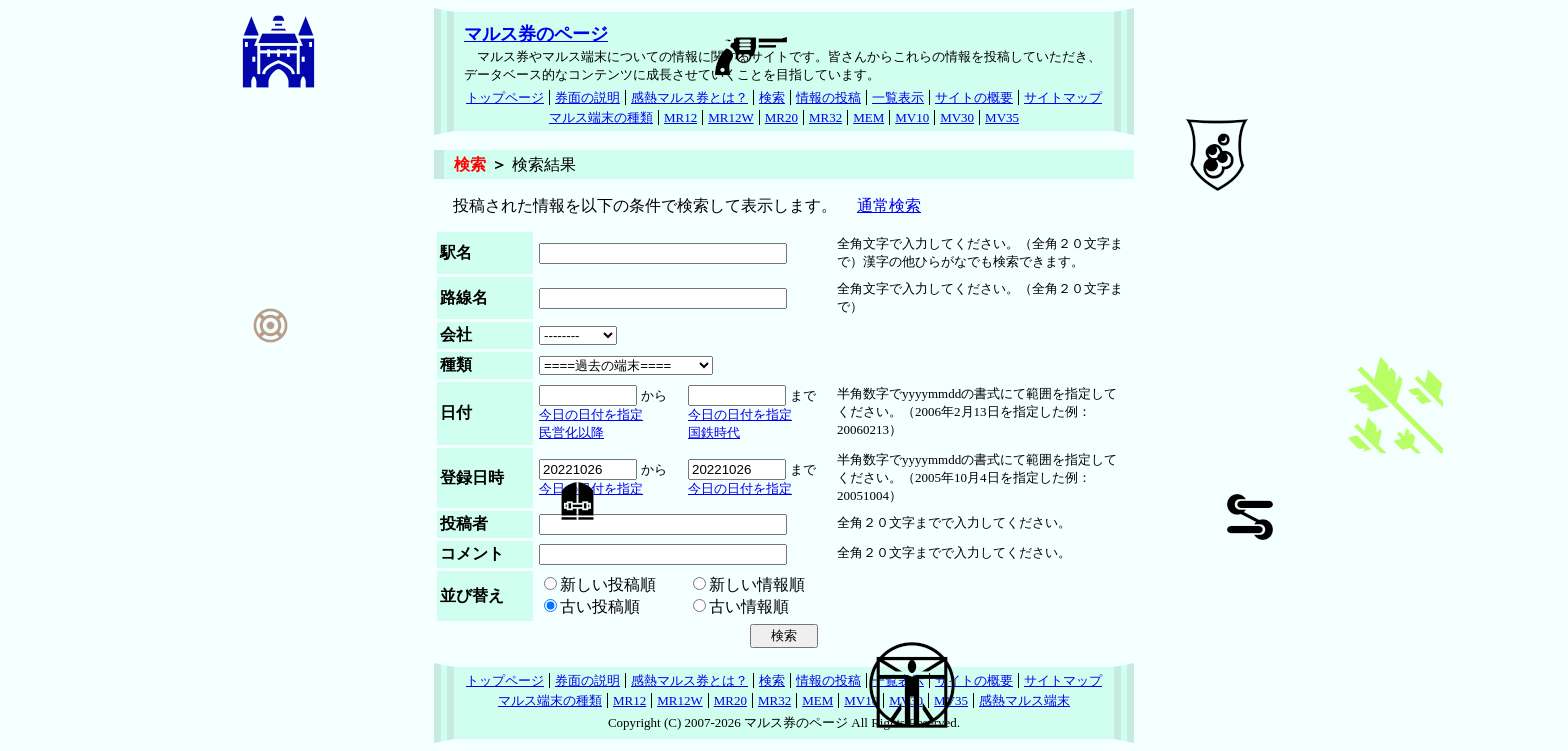 The image size is (1568, 751). Describe the element at coordinates (912, 685) in the screenshot. I see `view body measurements or proportions` at that location.